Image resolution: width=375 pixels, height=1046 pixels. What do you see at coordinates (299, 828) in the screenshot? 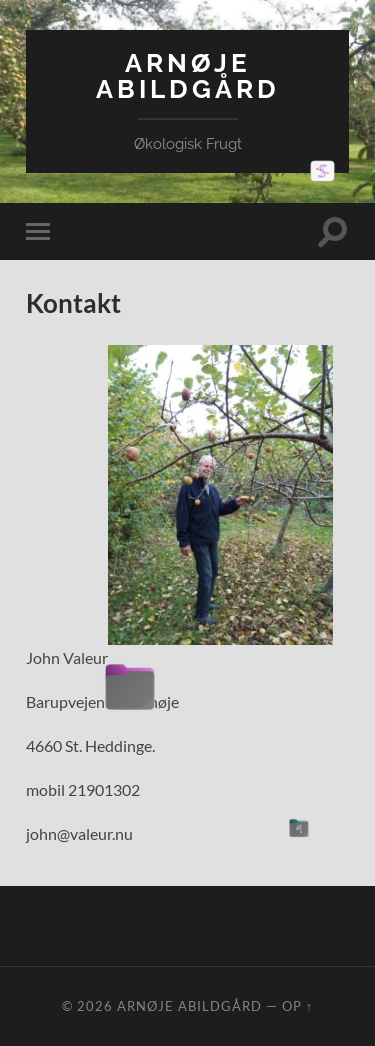
I see `open insync cloud sync folder` at bounding box center [299, 828].